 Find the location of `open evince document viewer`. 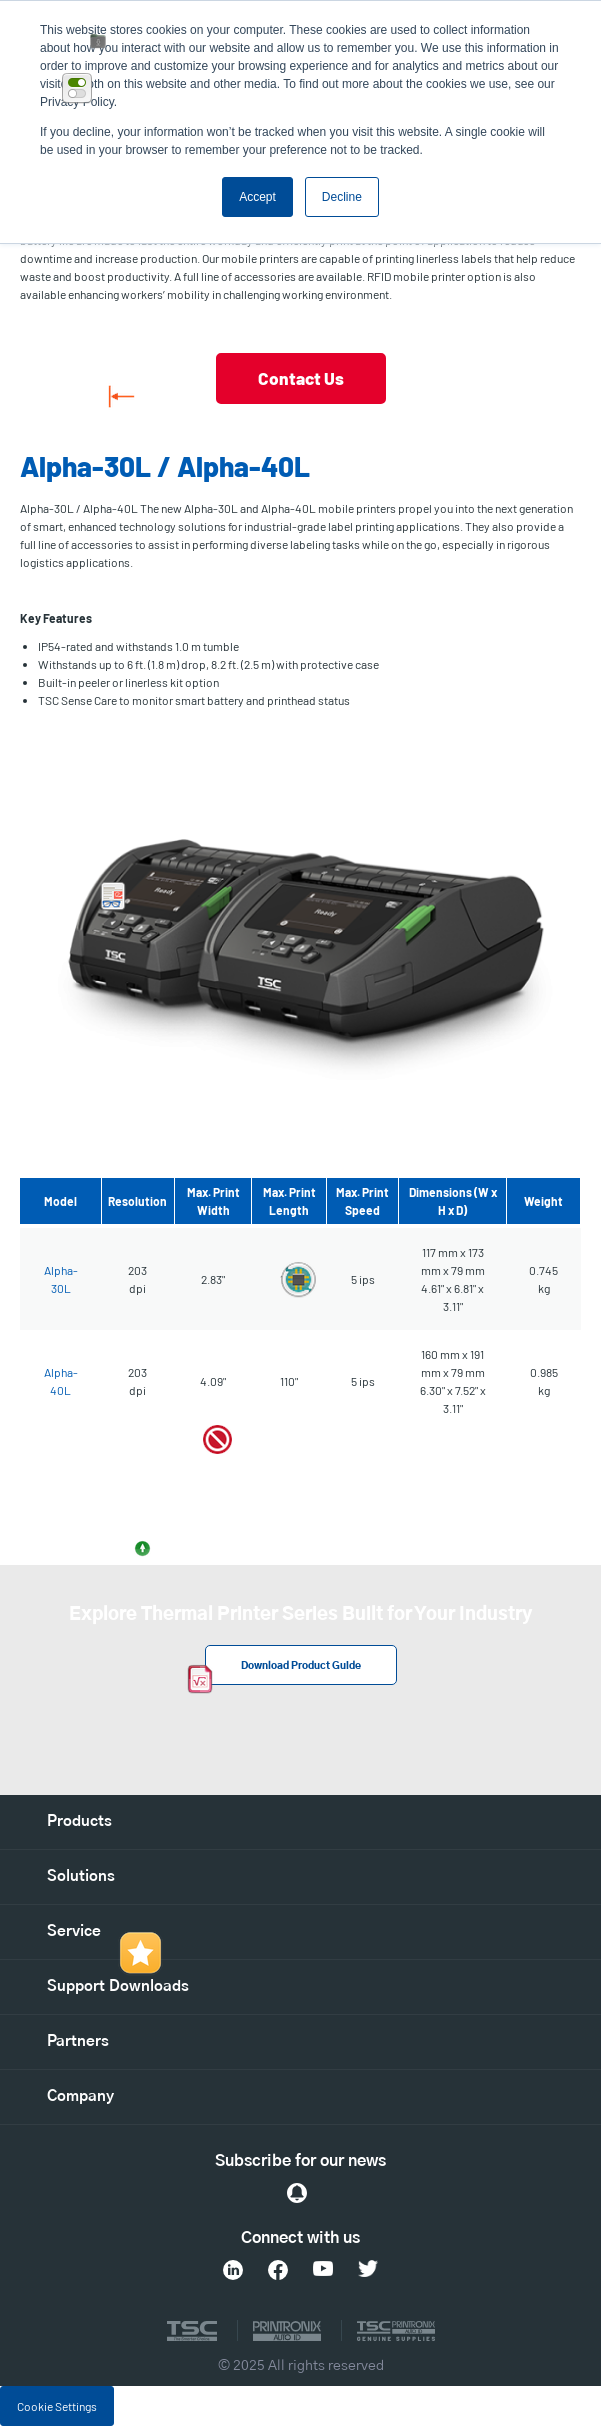

open evince document viewer is located at coordinates (113, 896).